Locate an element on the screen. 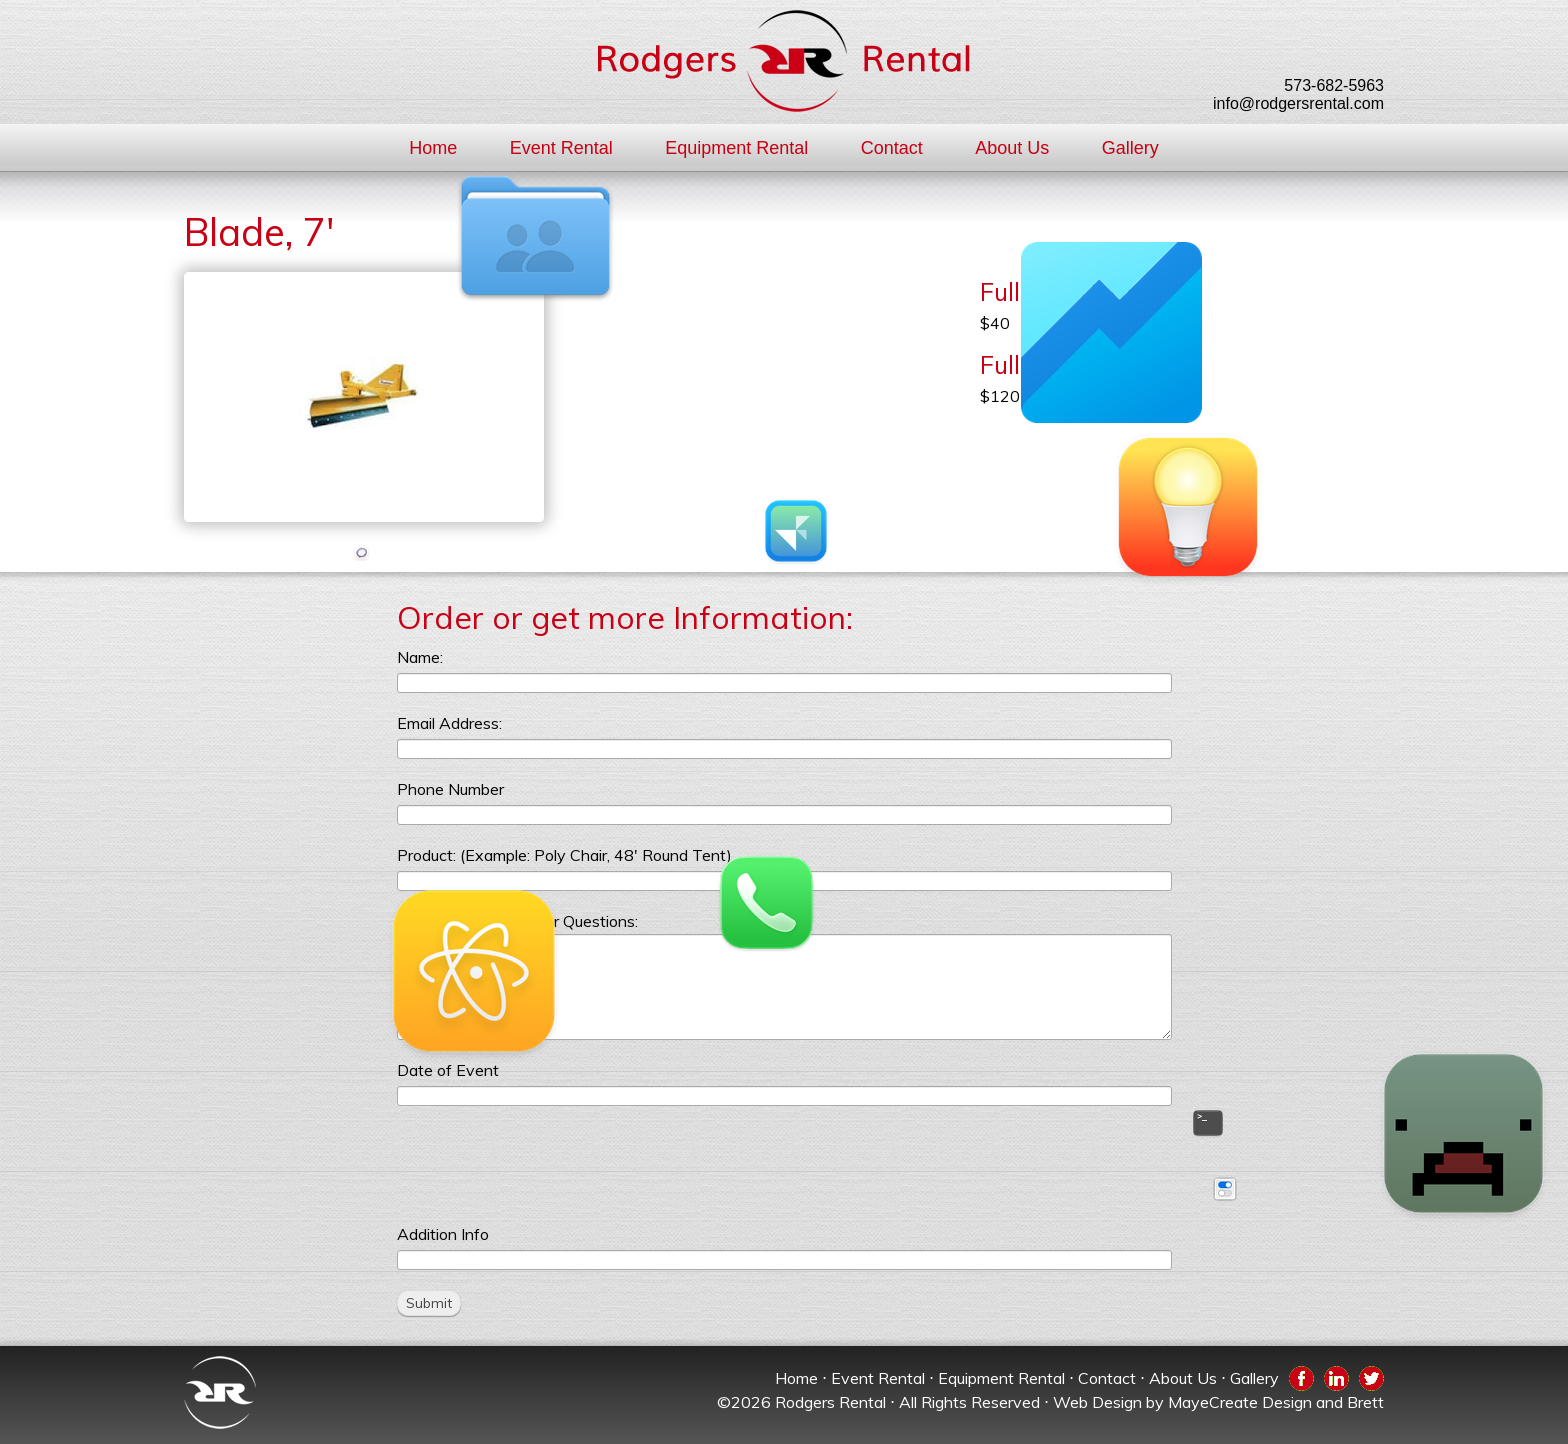  open the workbooks app for data analysis is located at coordinates (1111, 332).